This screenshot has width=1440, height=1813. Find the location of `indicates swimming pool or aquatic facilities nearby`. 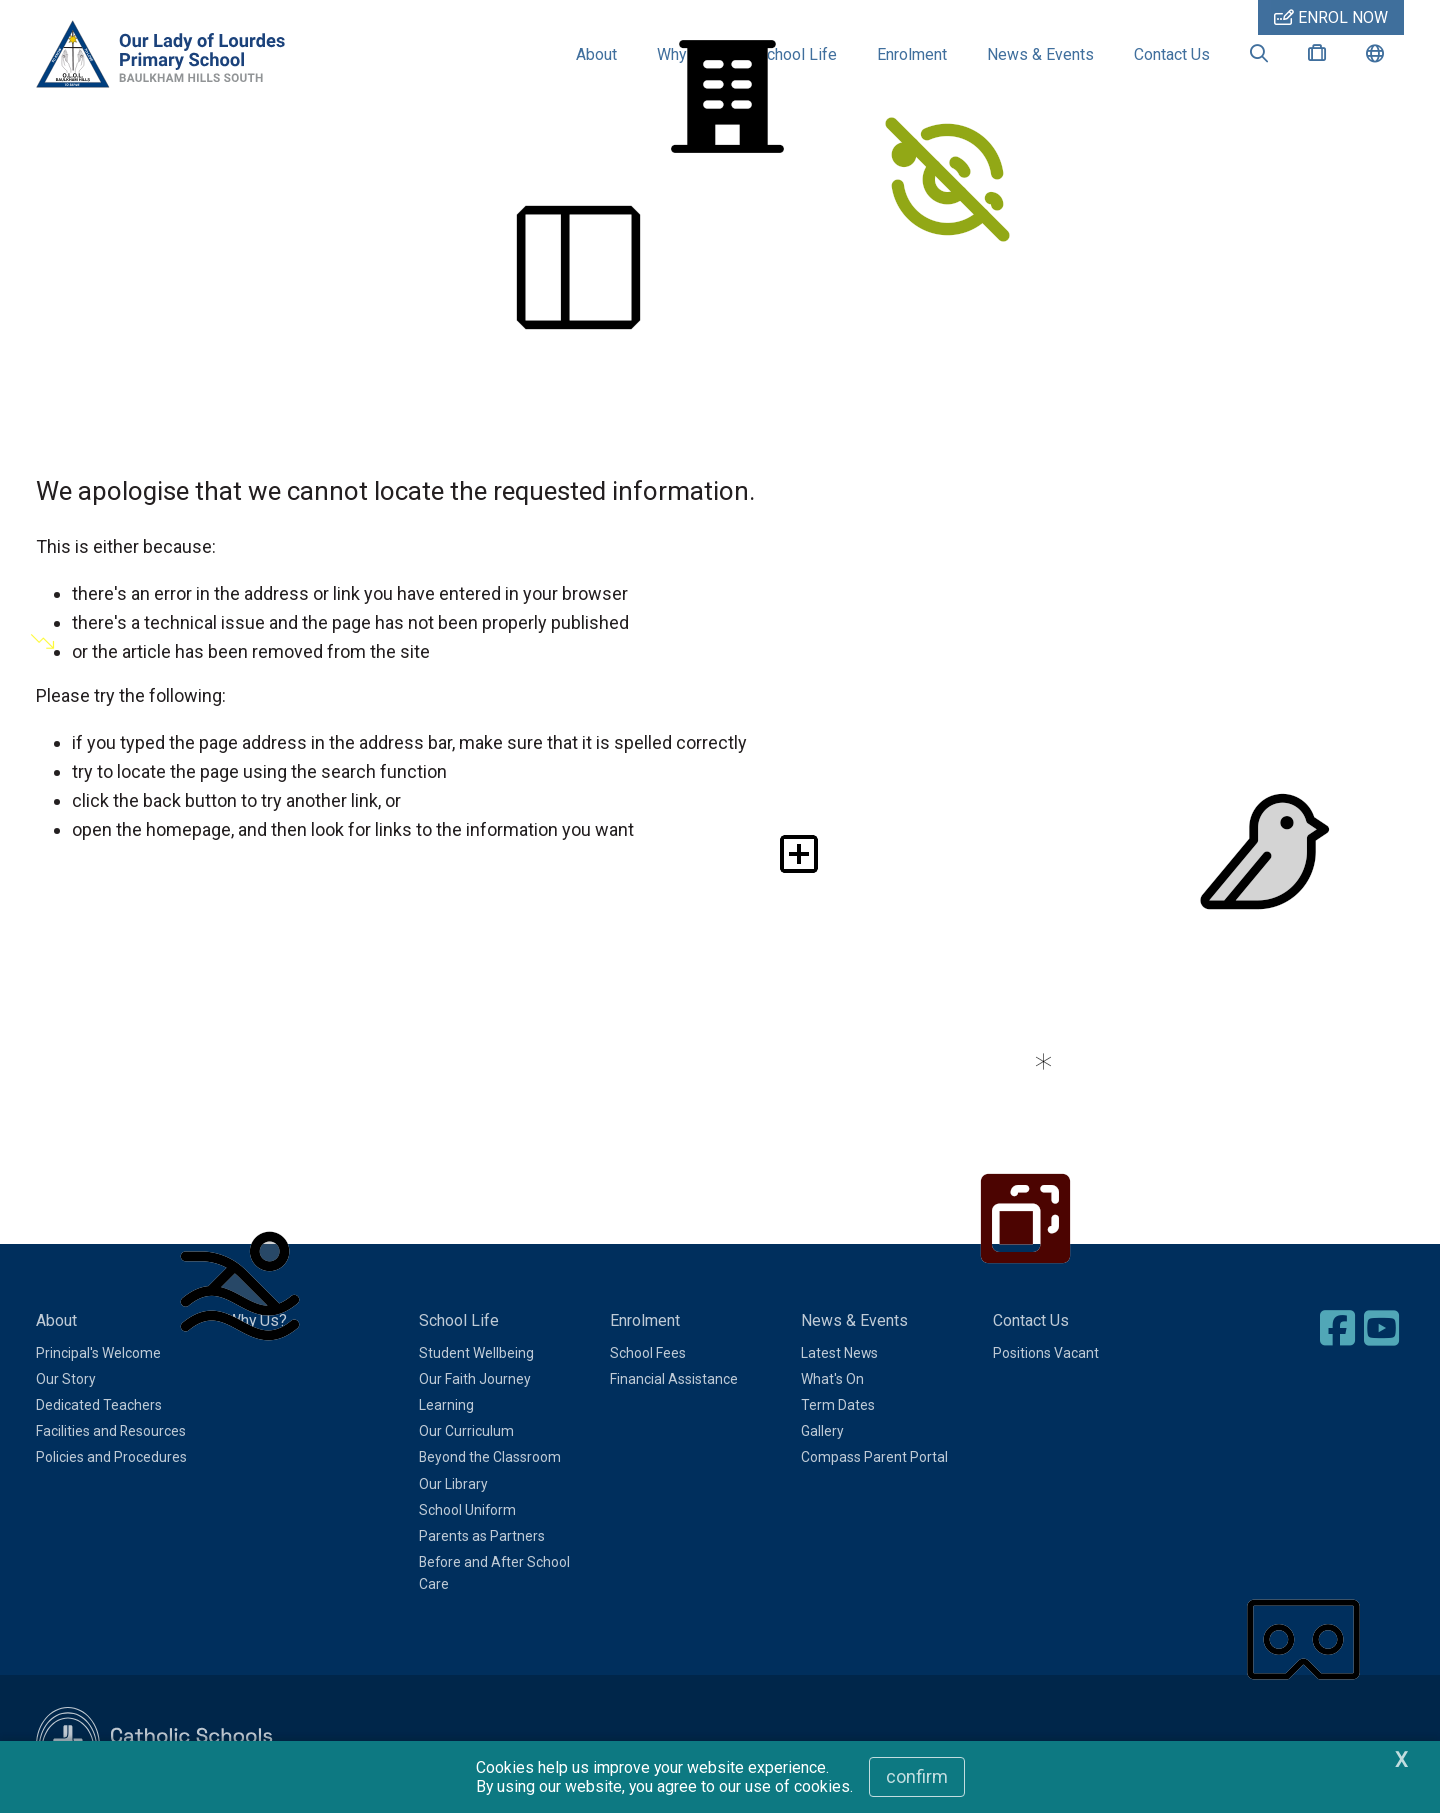

indicates swimming pool or aquatic facilities nearby is located at coordinates (240, 1286).